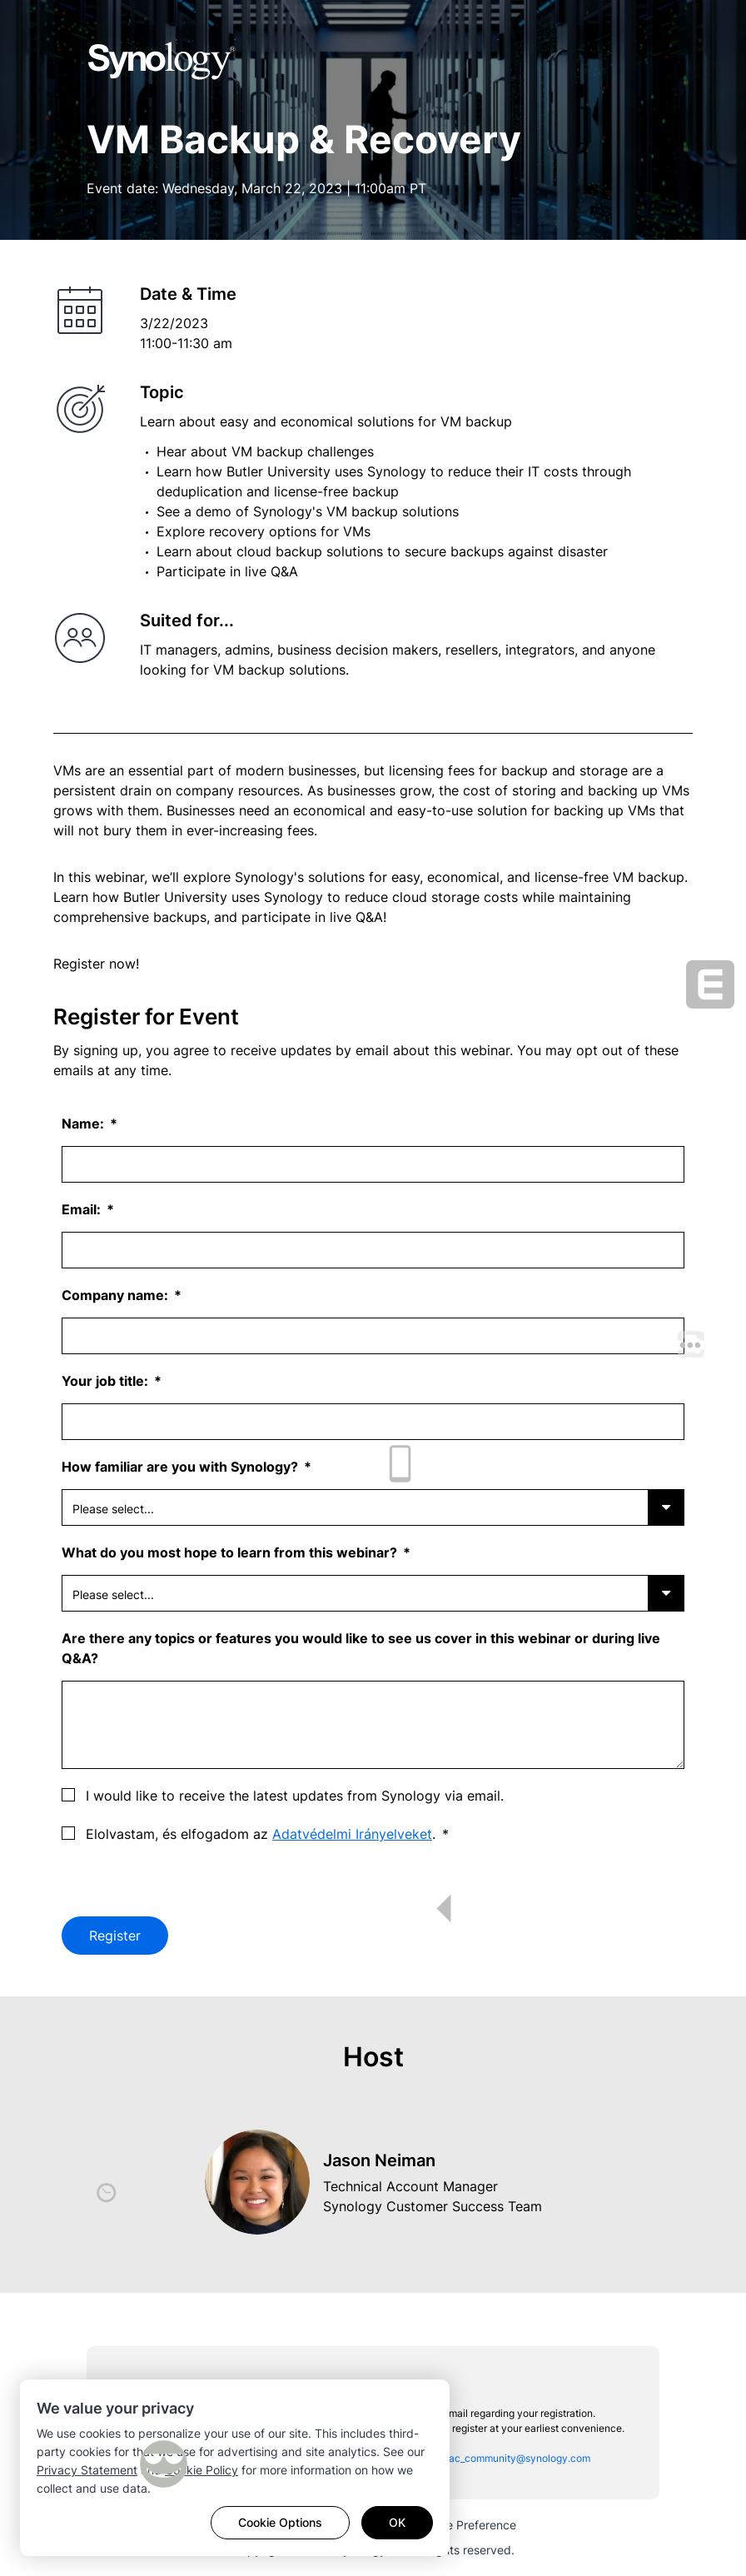 Image resolution: width=746 pixels, height=2576 pixels. Describe the element at coordinates (710, 984) in the screenshot. I see `indicates EDGE cellular network connection` at that location.